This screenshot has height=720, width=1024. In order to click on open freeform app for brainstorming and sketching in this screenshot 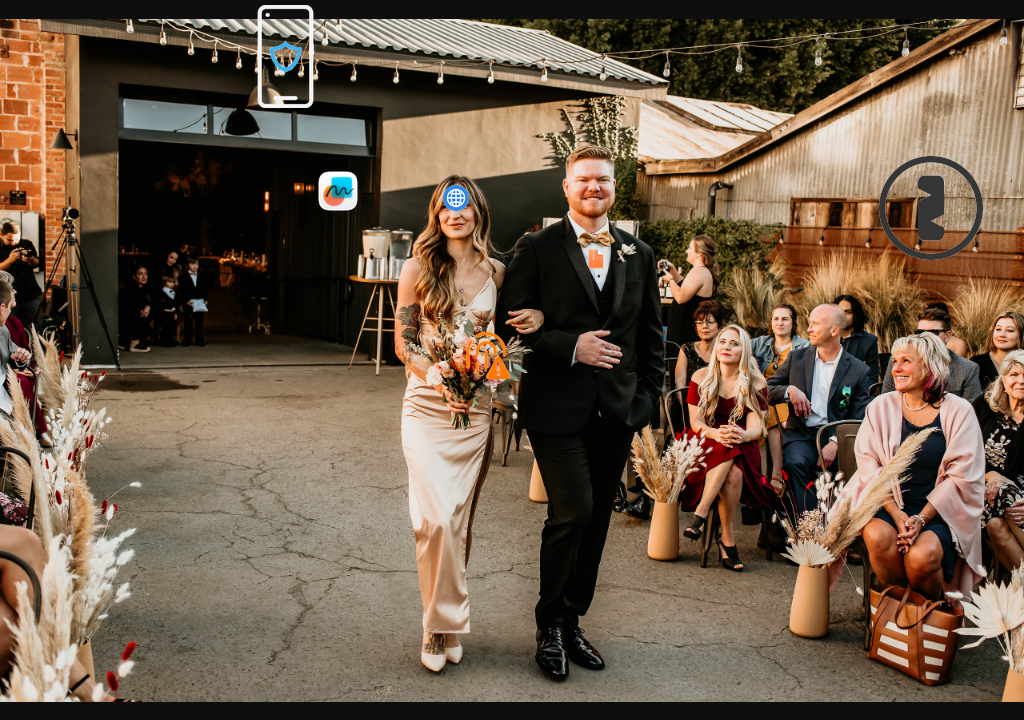, I will do `click(338, 191)`.